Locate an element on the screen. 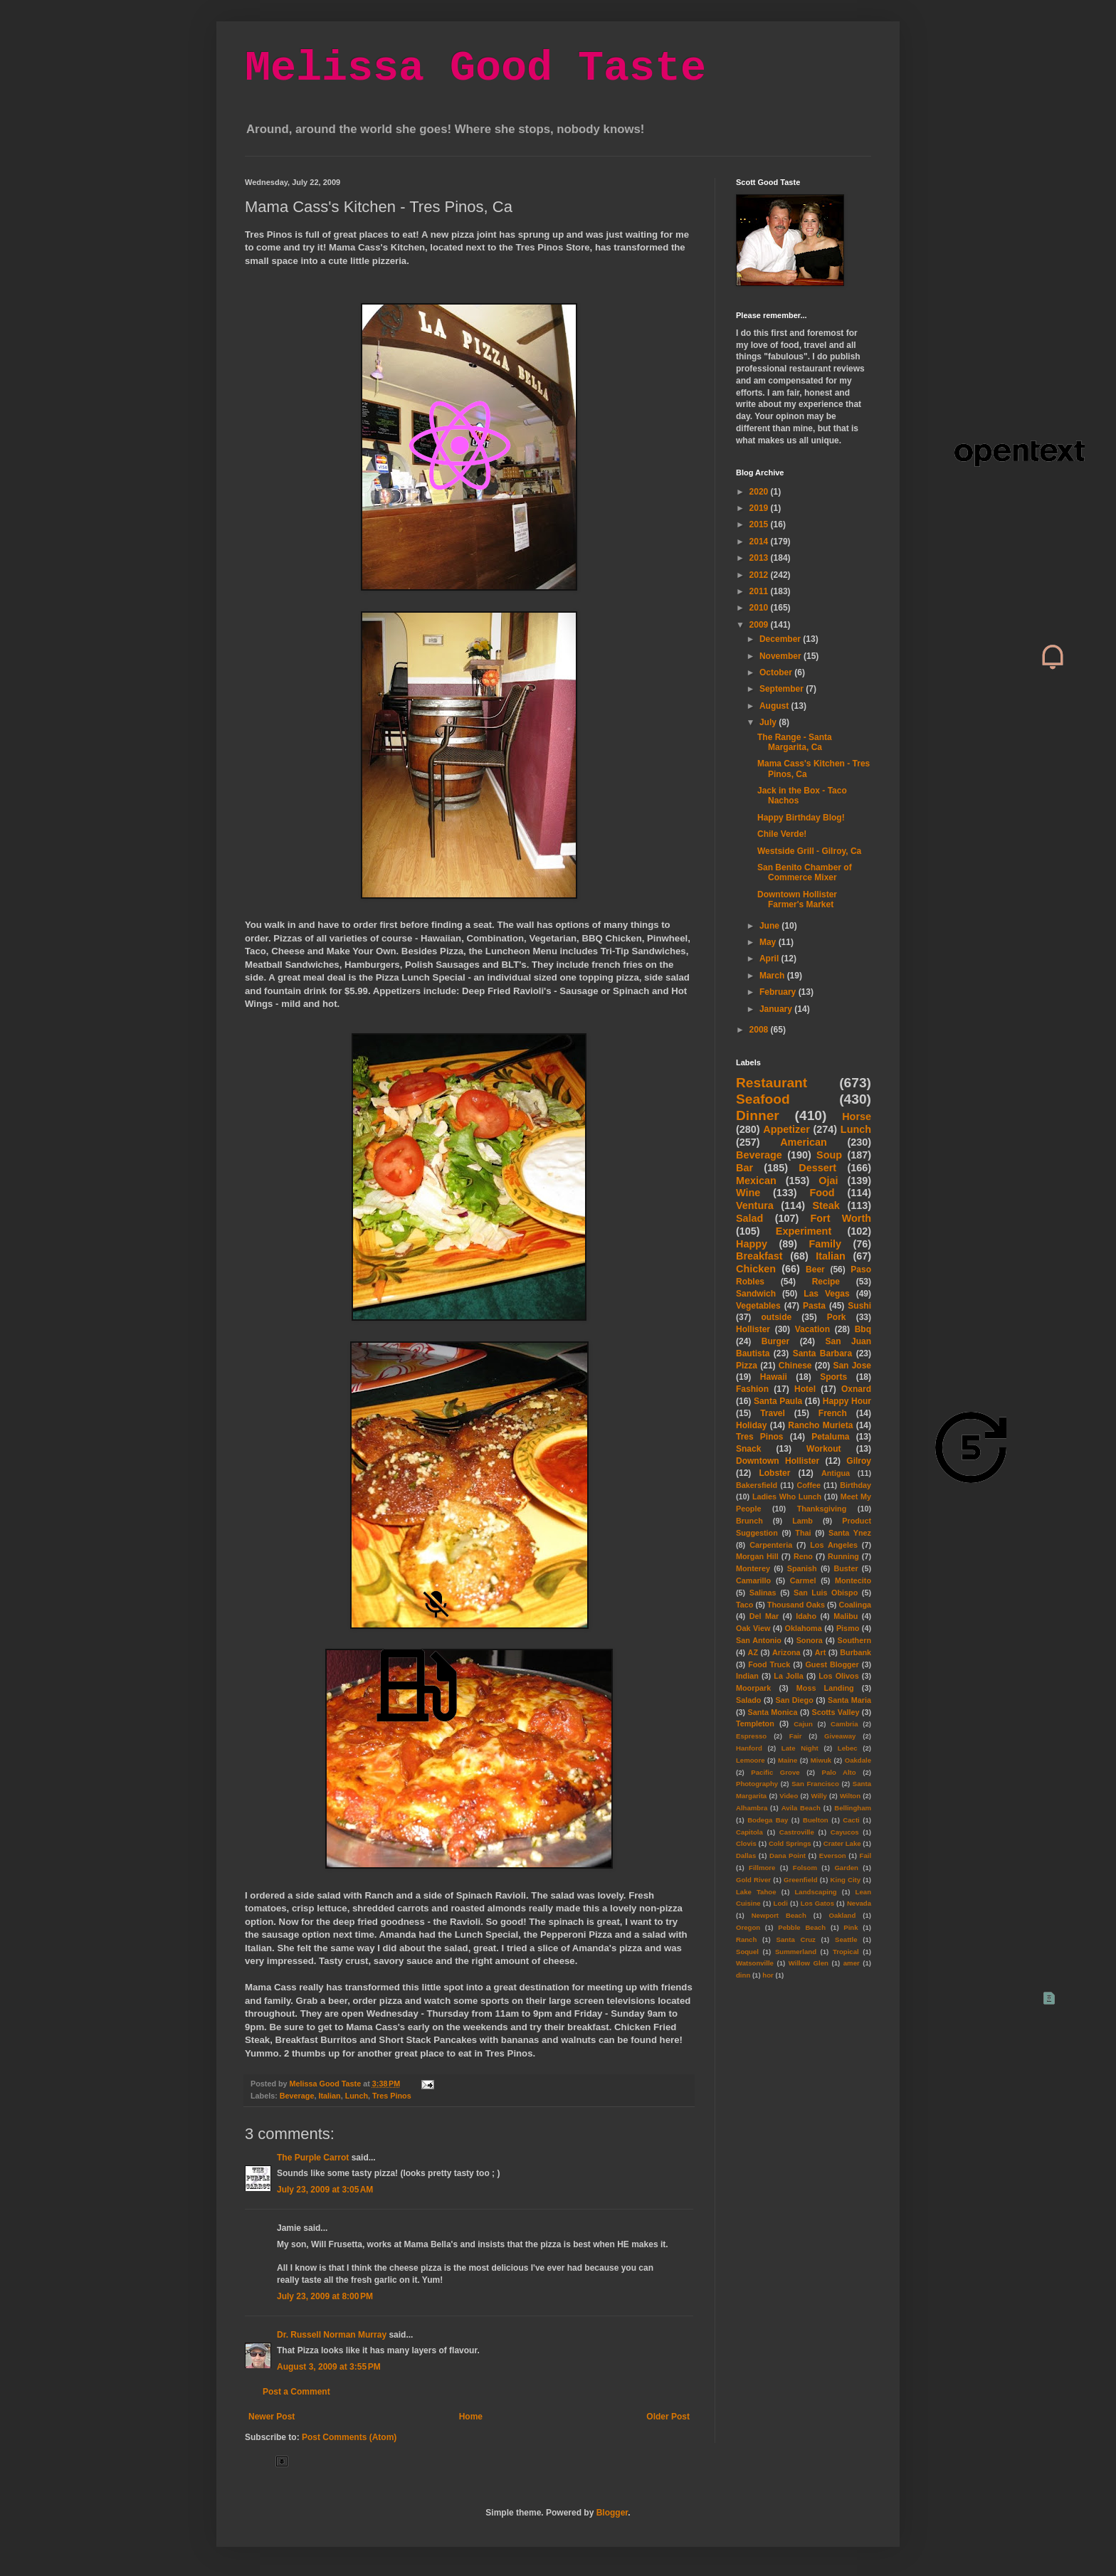 The image size is (1116, 2576). find nearby gas stations is located at coordinates (416, 1685).